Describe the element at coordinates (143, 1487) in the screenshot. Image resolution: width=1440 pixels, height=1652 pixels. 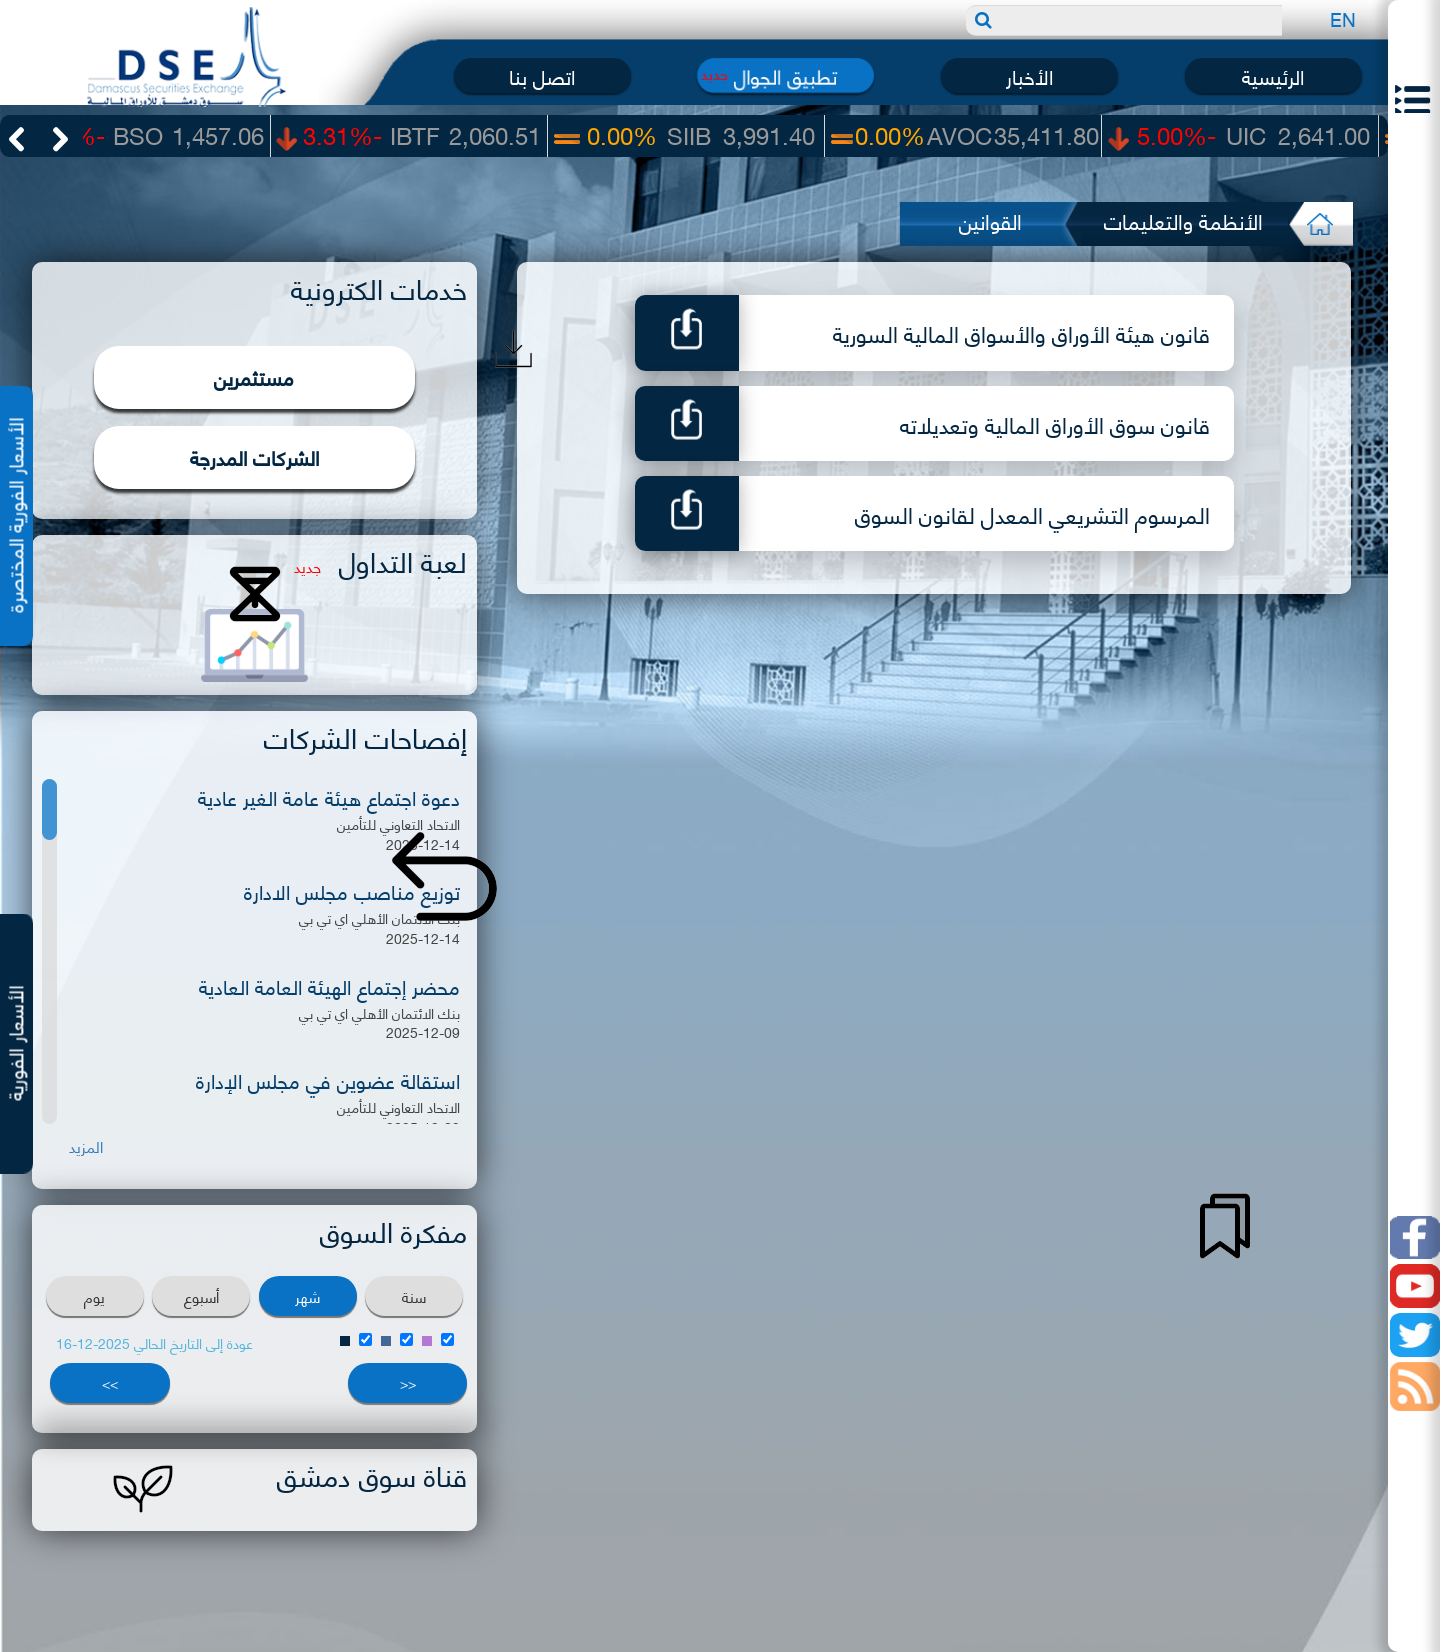
I see `view plant care or gardening features` at that location.